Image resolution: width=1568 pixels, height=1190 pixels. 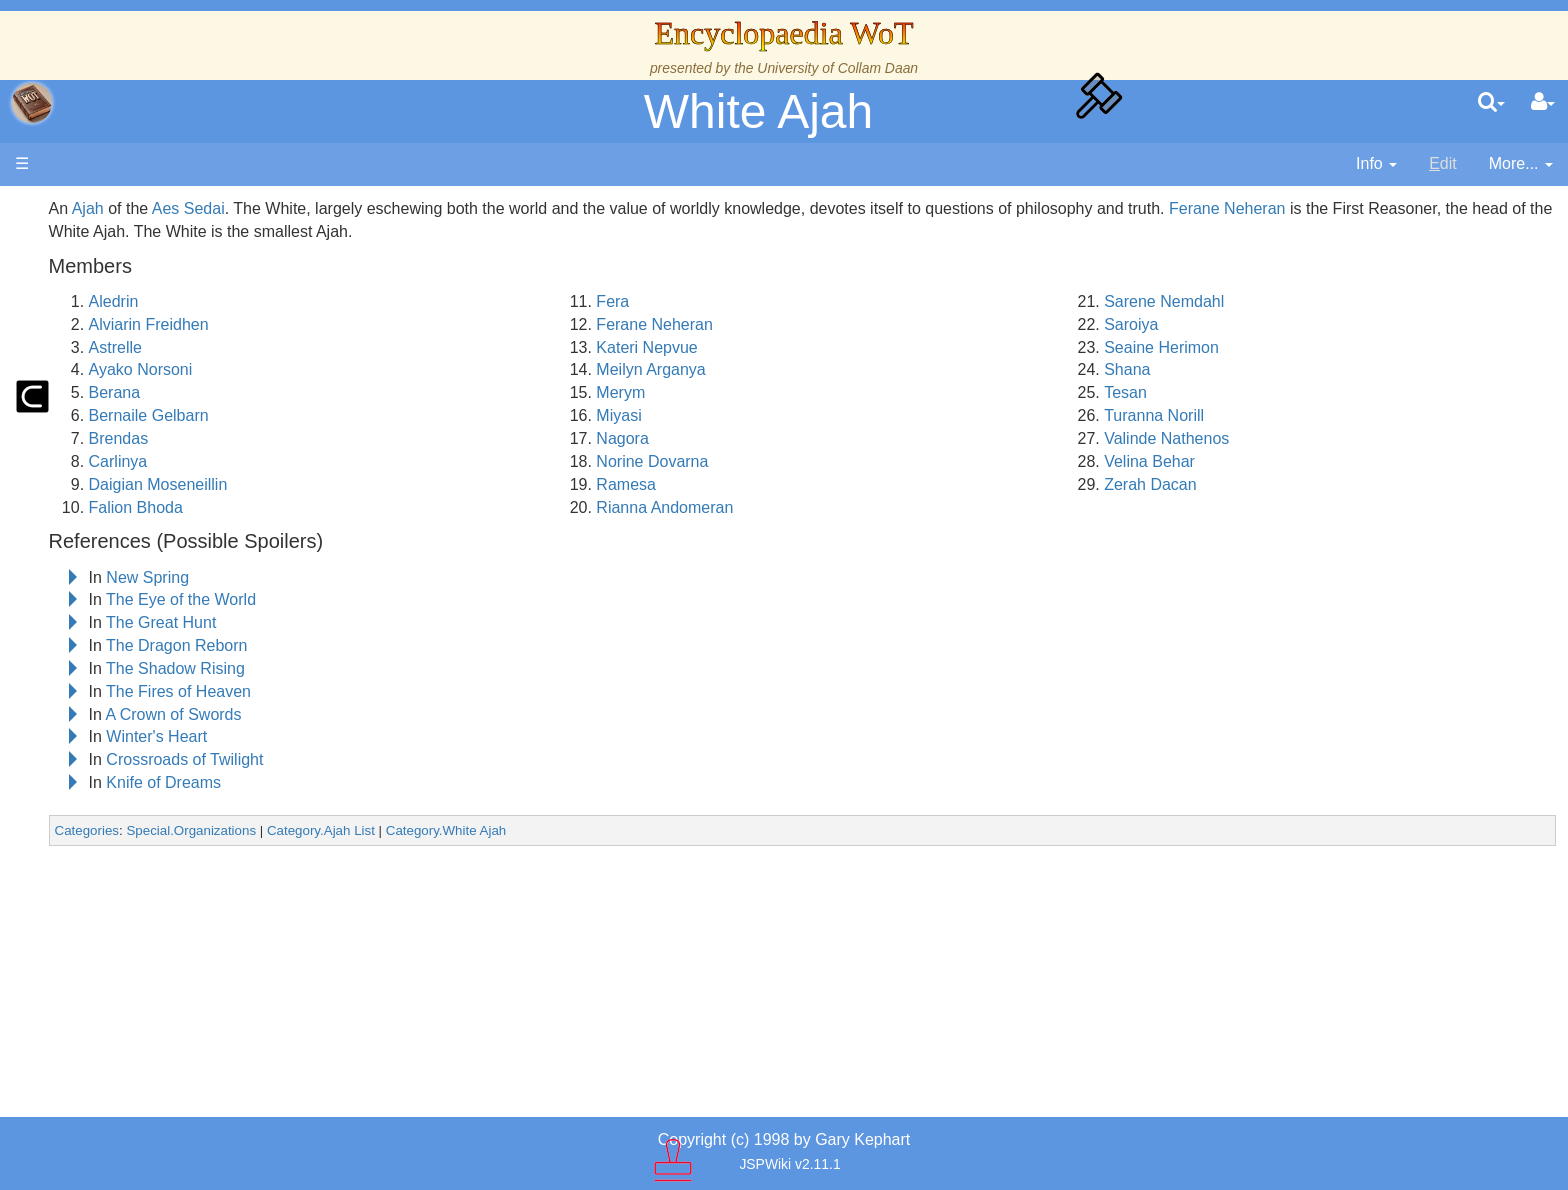 What do you see at coordinates (32, 396) in the screenshot?
I see `indicates a proper subset relationship in mathematical notation` at bounding box center [32, 396].